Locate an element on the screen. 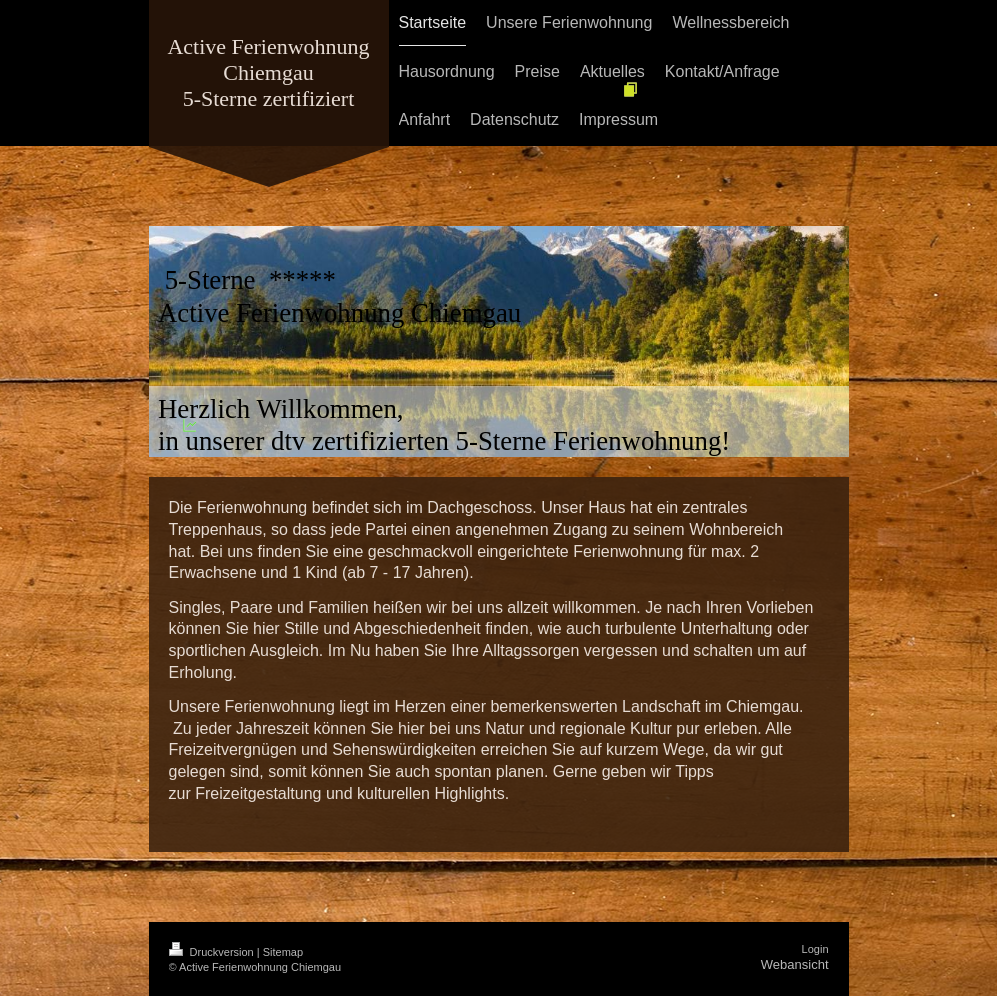 The height and width of the screenshot is (996, 997). view analytics or performance data is located at coordinates (189, 425).